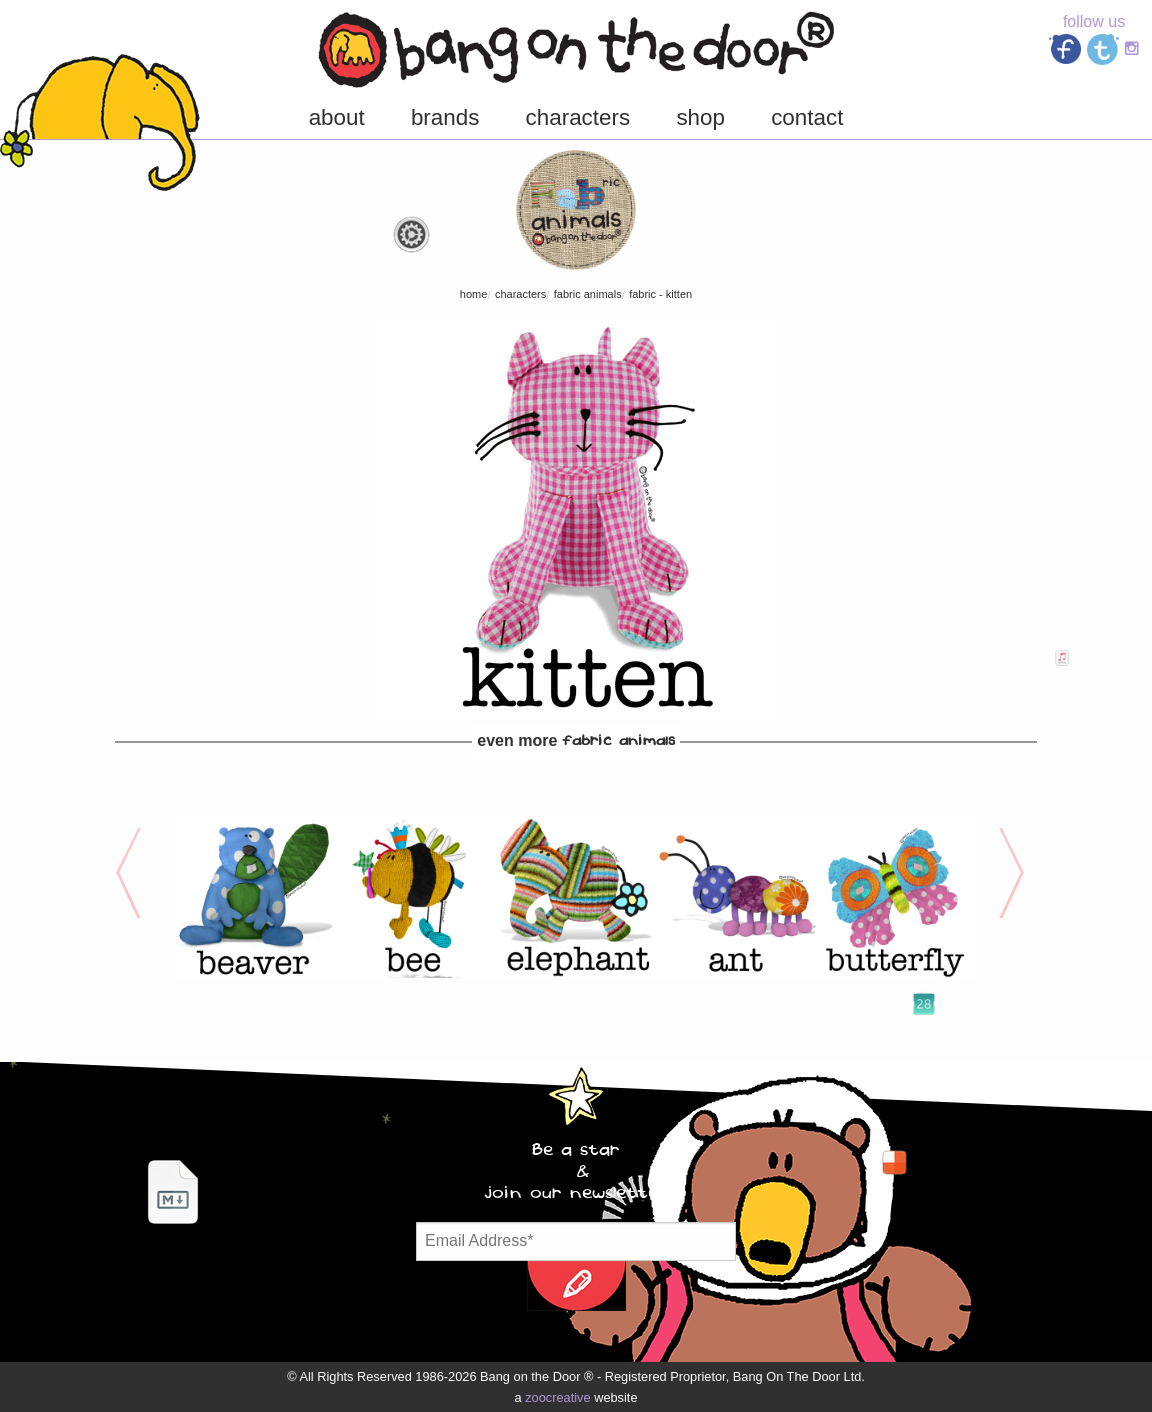 The width and height of the screenshot is (1152, 1412). I want to click on access system or application settings, so click(411, 234).